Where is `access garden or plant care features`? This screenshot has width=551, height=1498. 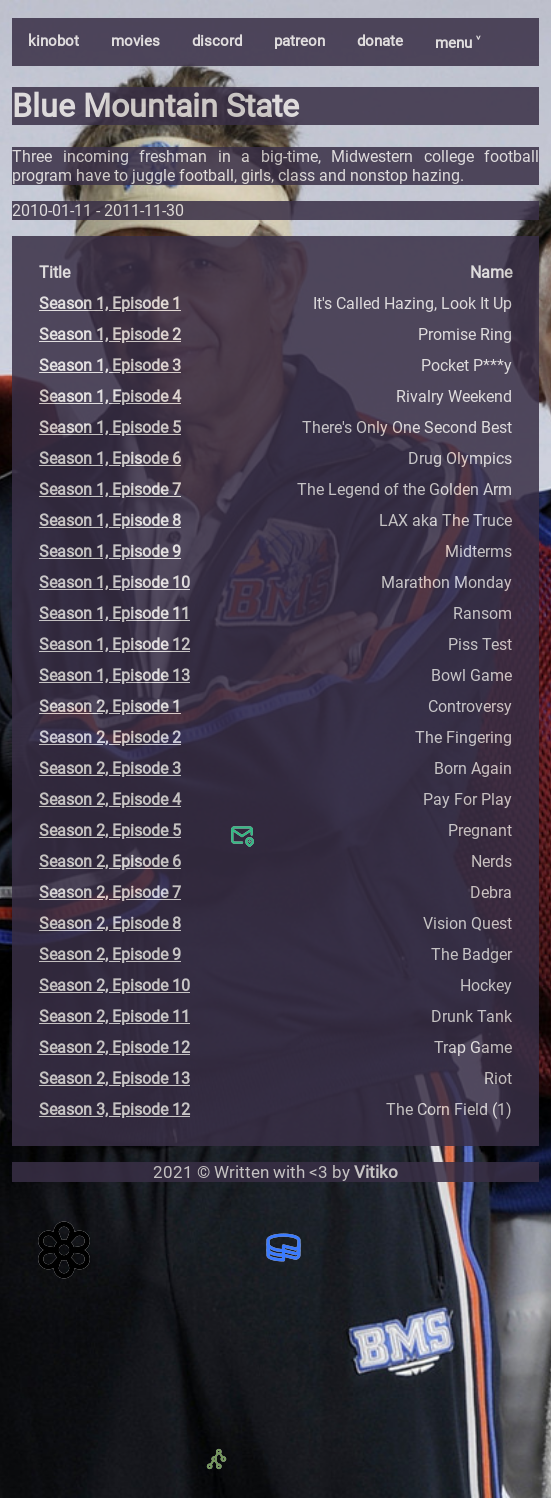
access garden or plant care features is located at coordinates (64, 1250).